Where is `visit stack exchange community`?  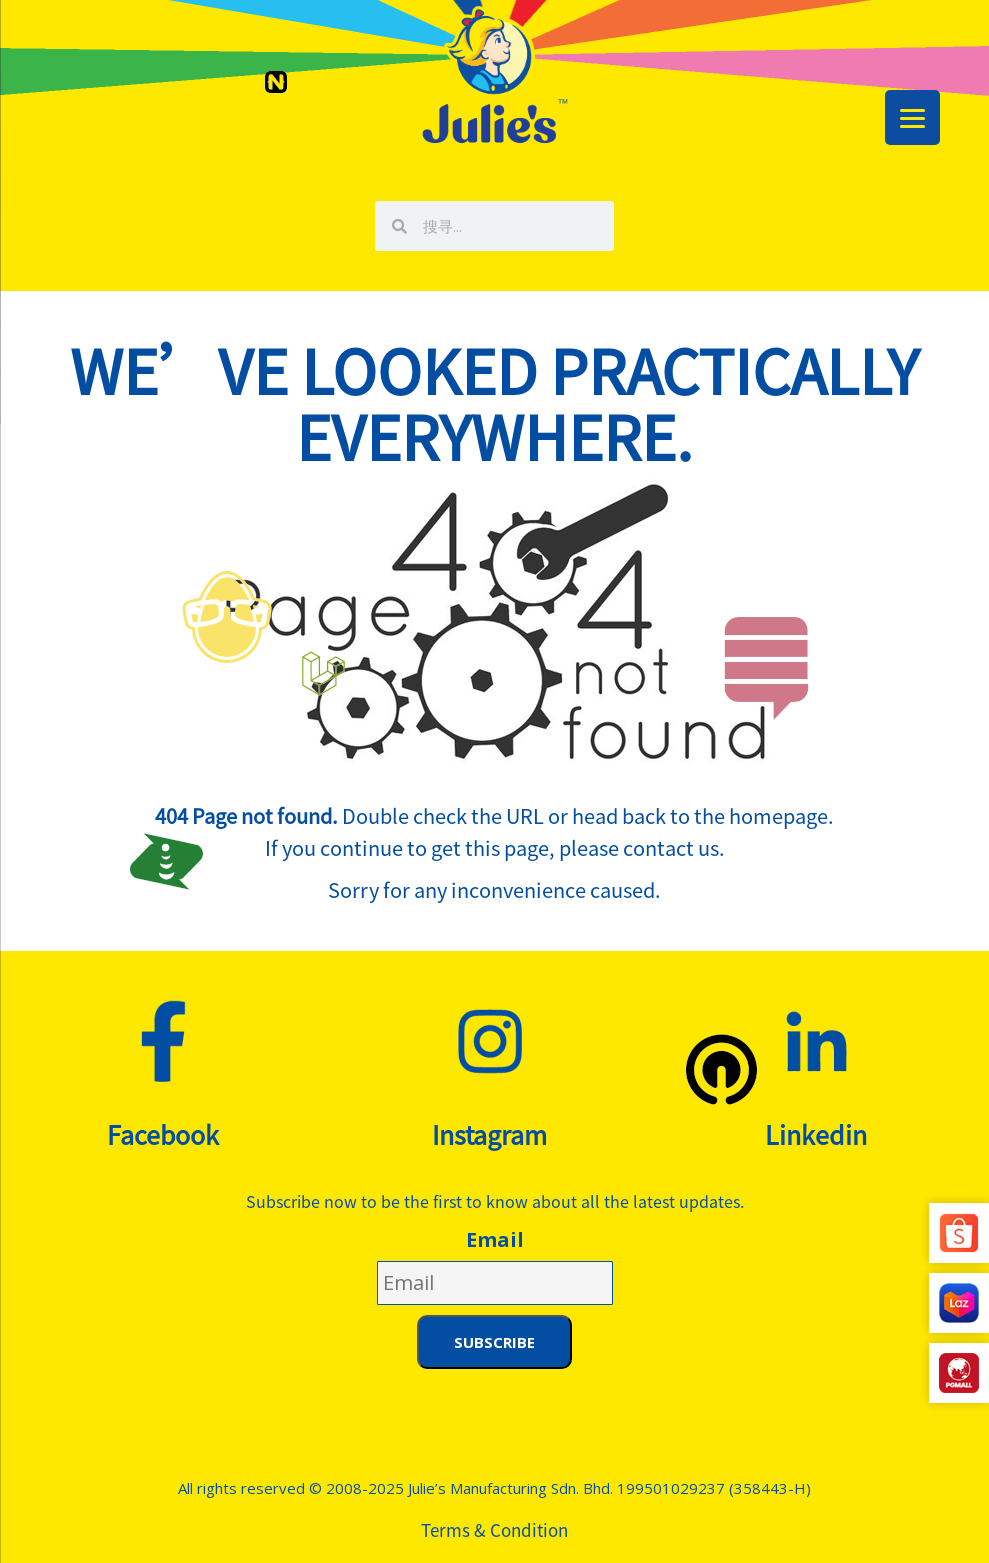
visit stack exchange community is located at coordinates (766, 668).